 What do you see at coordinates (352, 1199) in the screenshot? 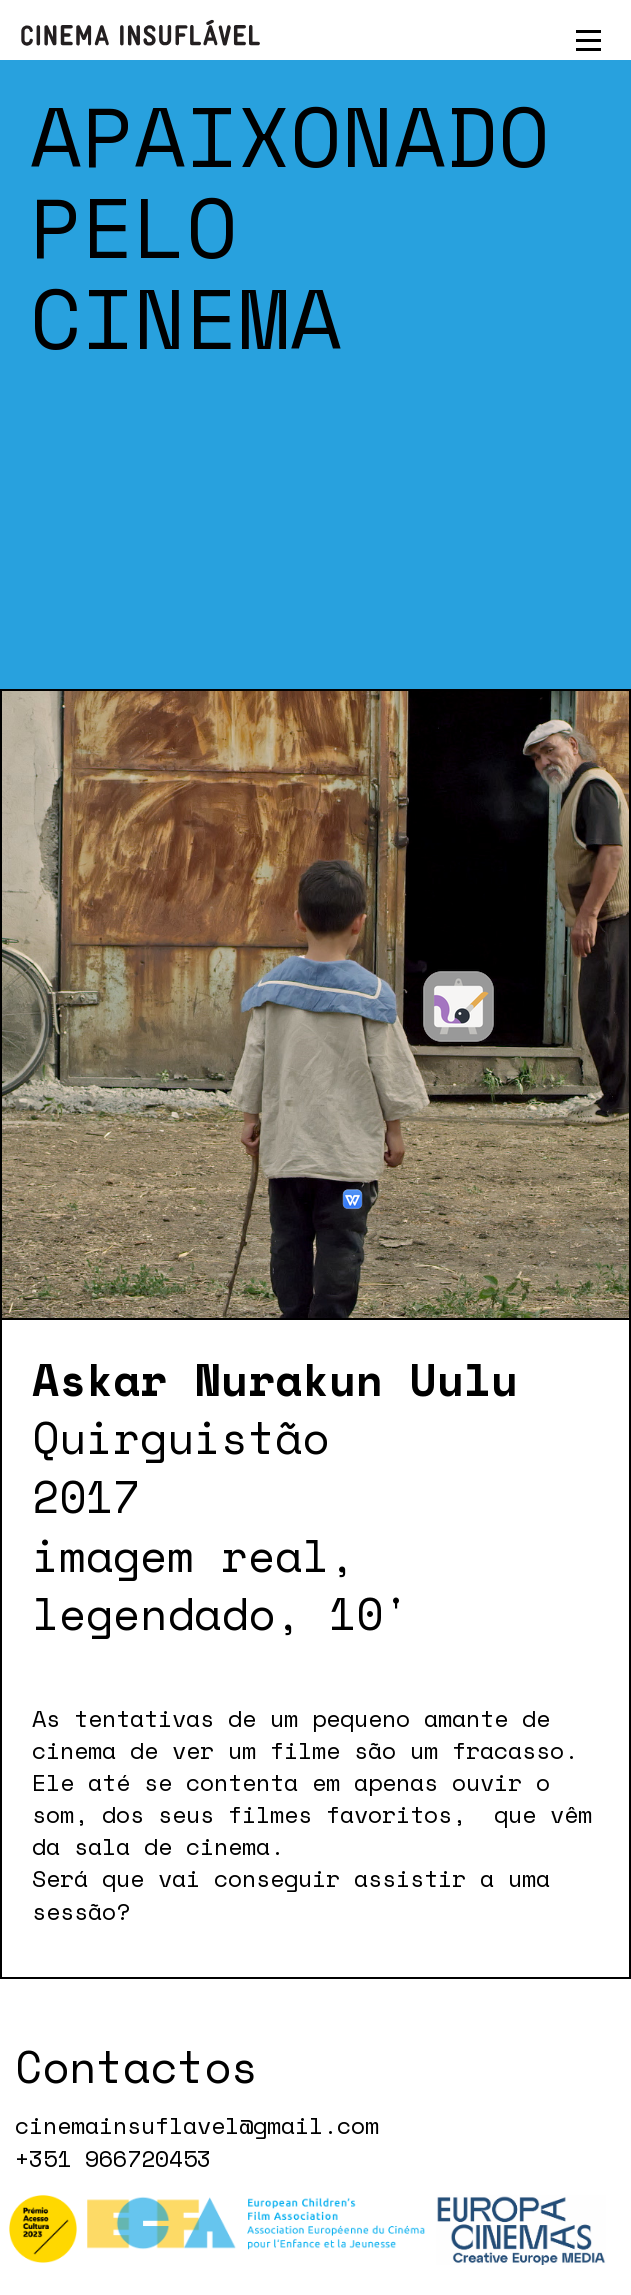
I see `open WPS Office application` at bounding box center [352, 1199].